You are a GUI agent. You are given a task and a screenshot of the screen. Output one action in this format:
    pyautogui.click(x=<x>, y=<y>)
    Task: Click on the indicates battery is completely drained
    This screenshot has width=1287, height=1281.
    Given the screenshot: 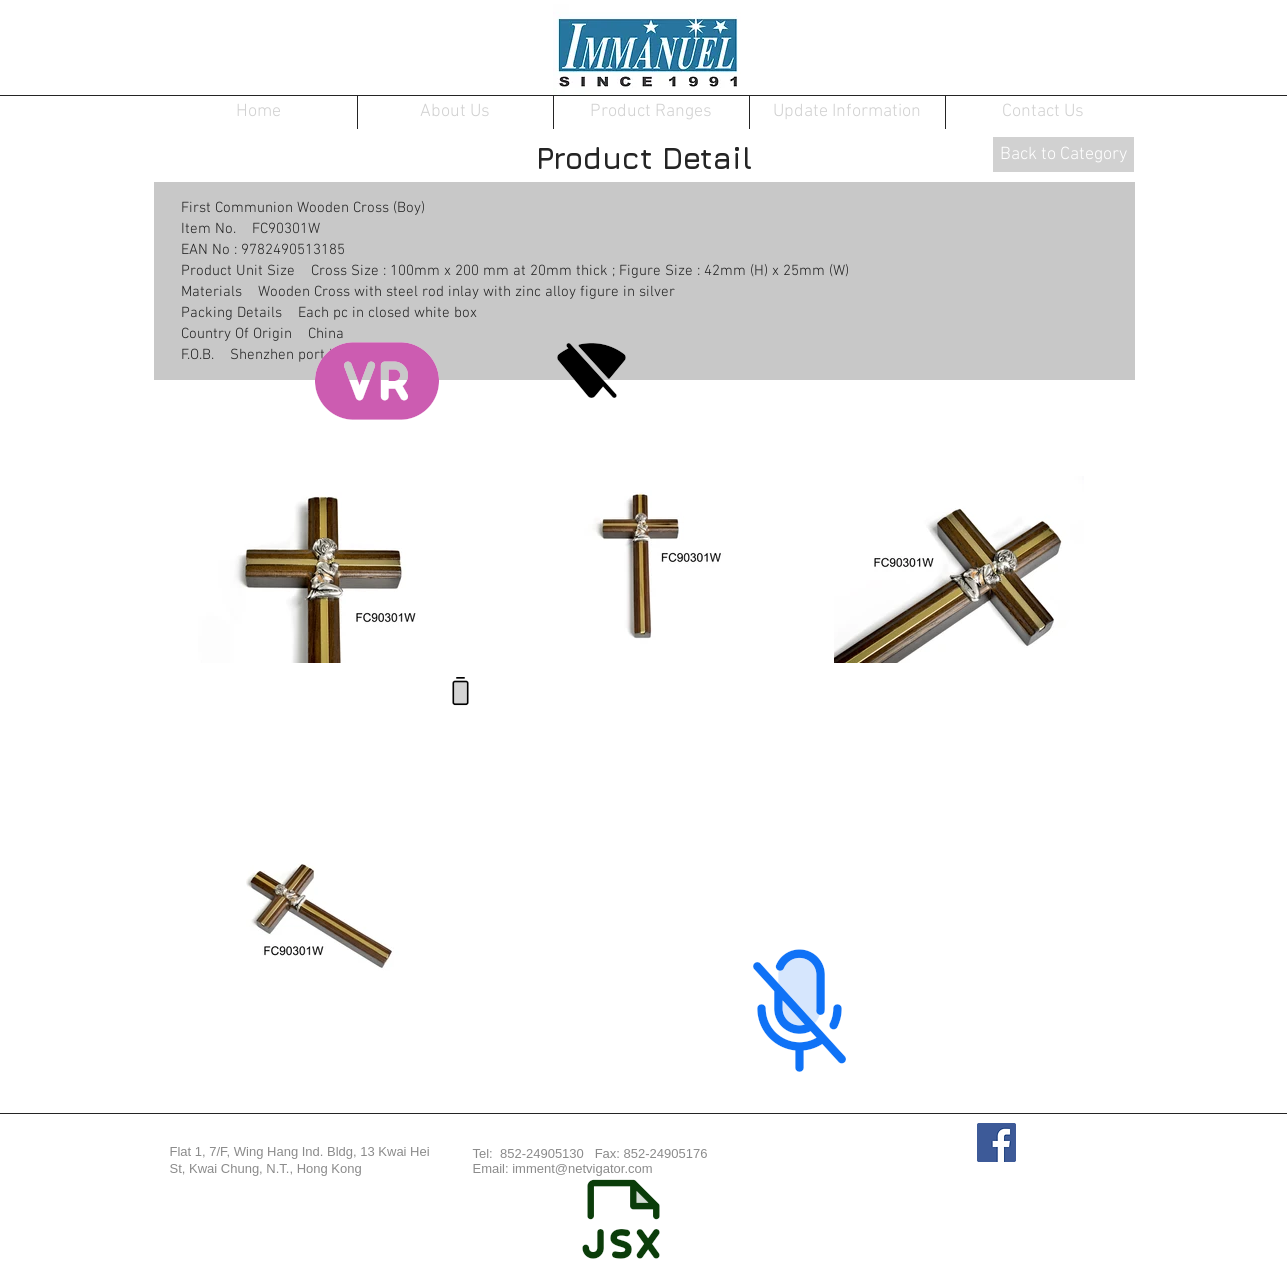 What is the action you would take?
    pyautogui.click(x=460, y=691)
    